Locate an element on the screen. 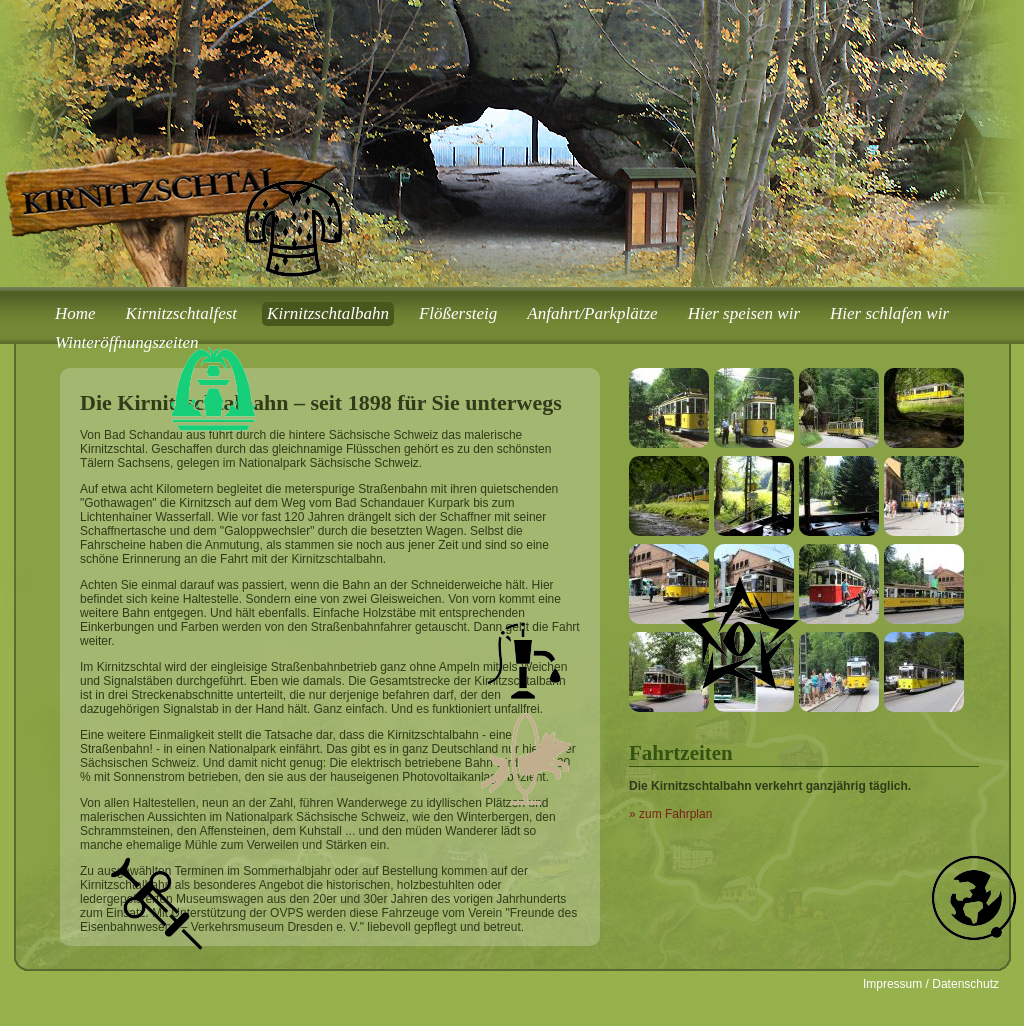  access pet training or agility games is located at coordinates (525, 758).